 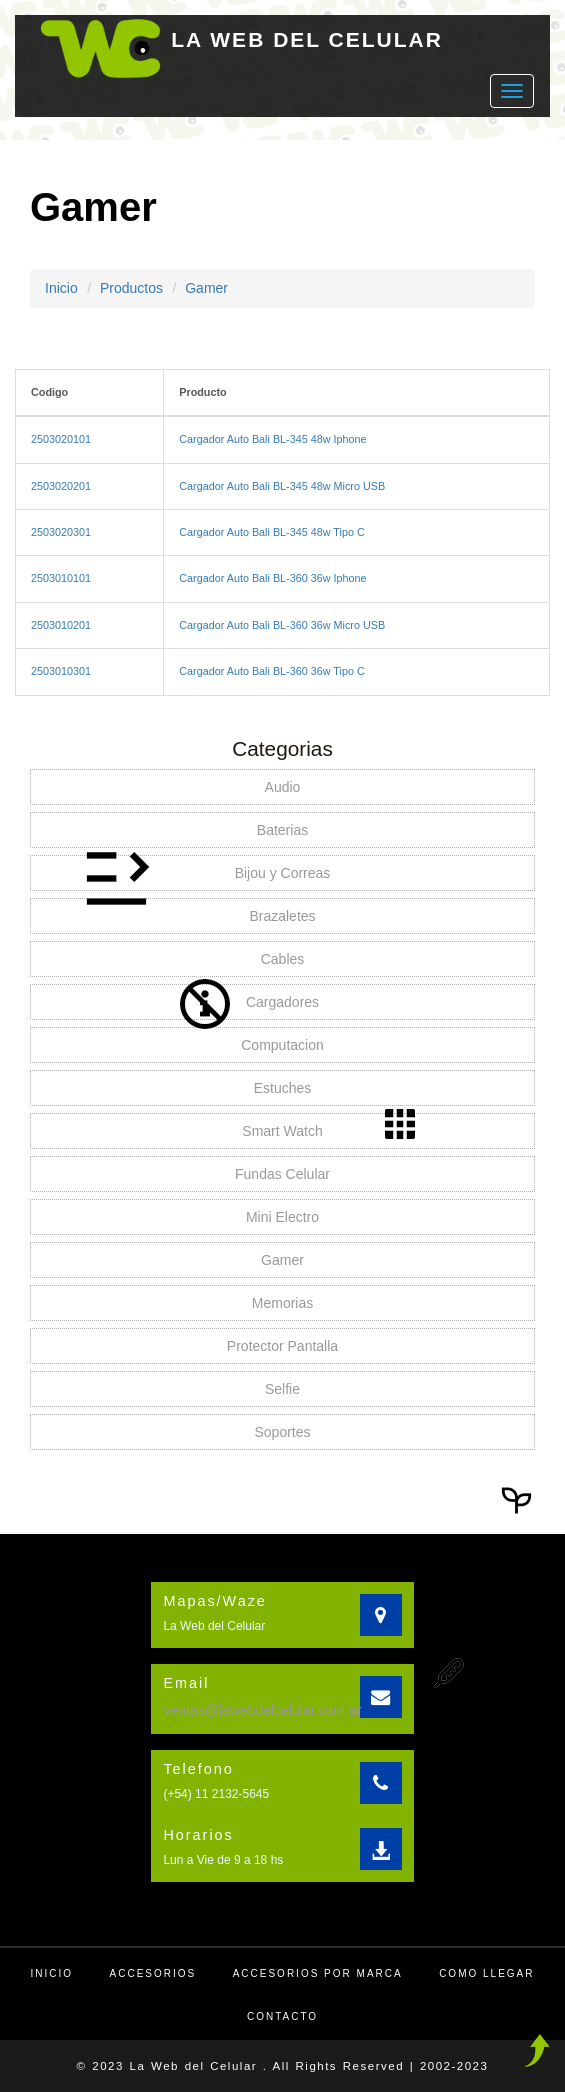 I want to click on check temperature or health readings, so click(x=448, y=1673).